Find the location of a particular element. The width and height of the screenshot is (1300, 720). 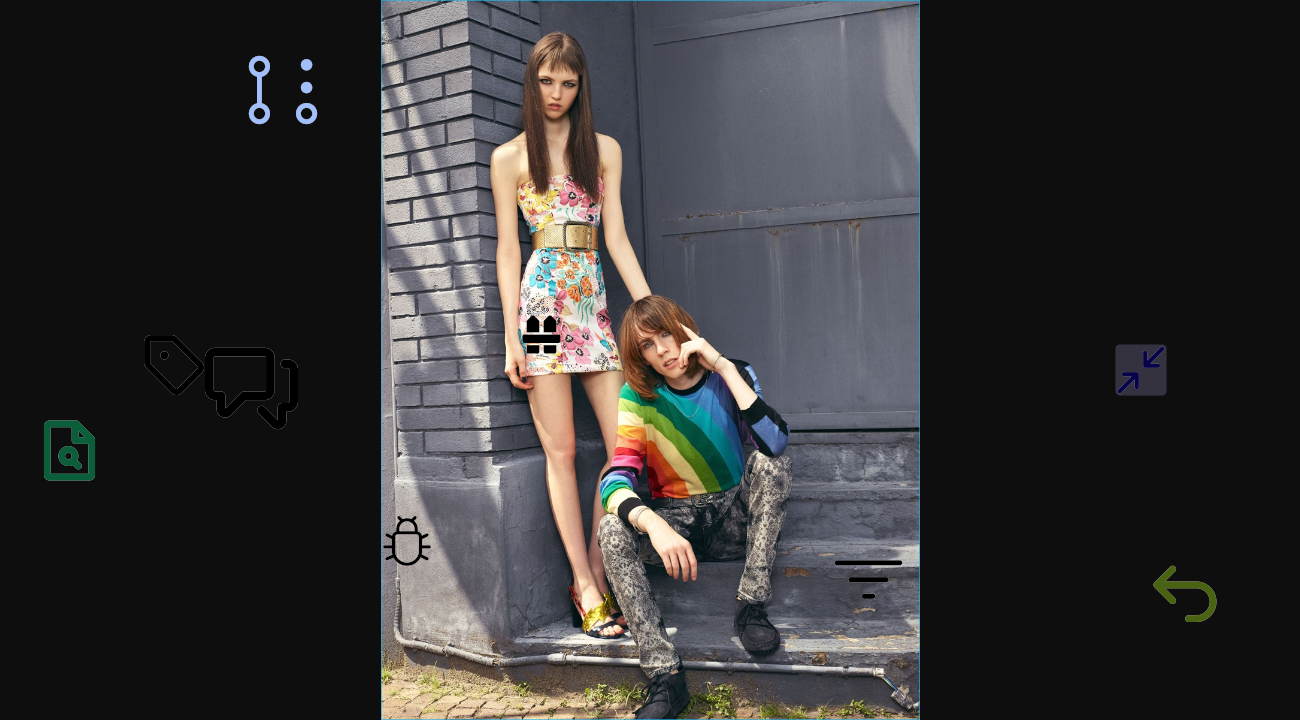

search within a document is located at coordinates (69, 450).